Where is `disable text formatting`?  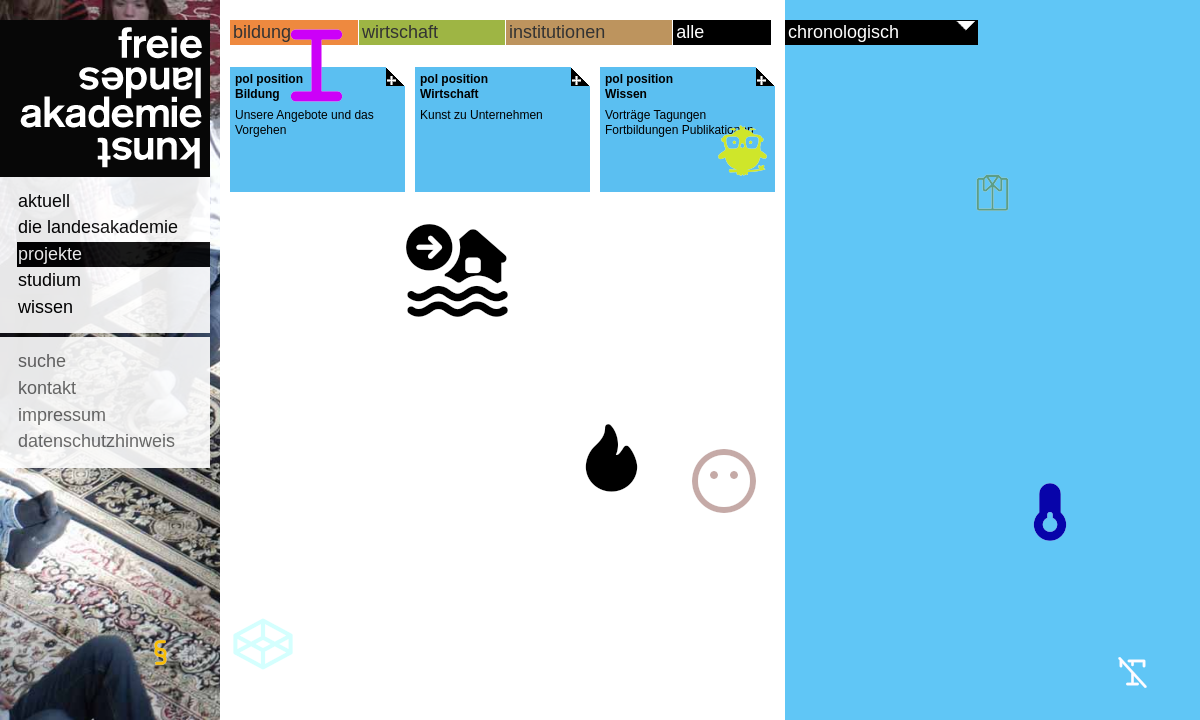 disable text formatting is located at coordinates (1132, 672).